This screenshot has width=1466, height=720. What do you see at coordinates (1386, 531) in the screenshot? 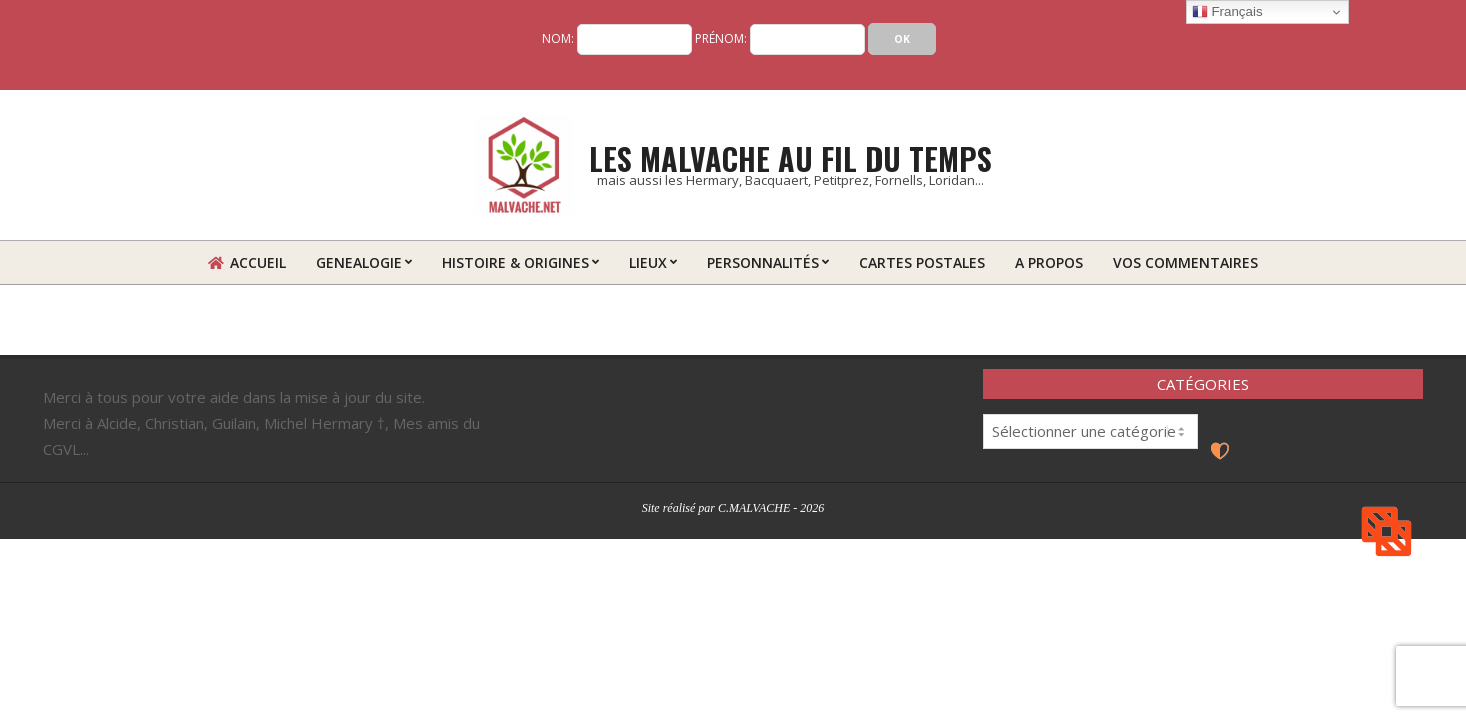
I see `exclude or subtract overlapping areas` at bounding box center [1386, 531].